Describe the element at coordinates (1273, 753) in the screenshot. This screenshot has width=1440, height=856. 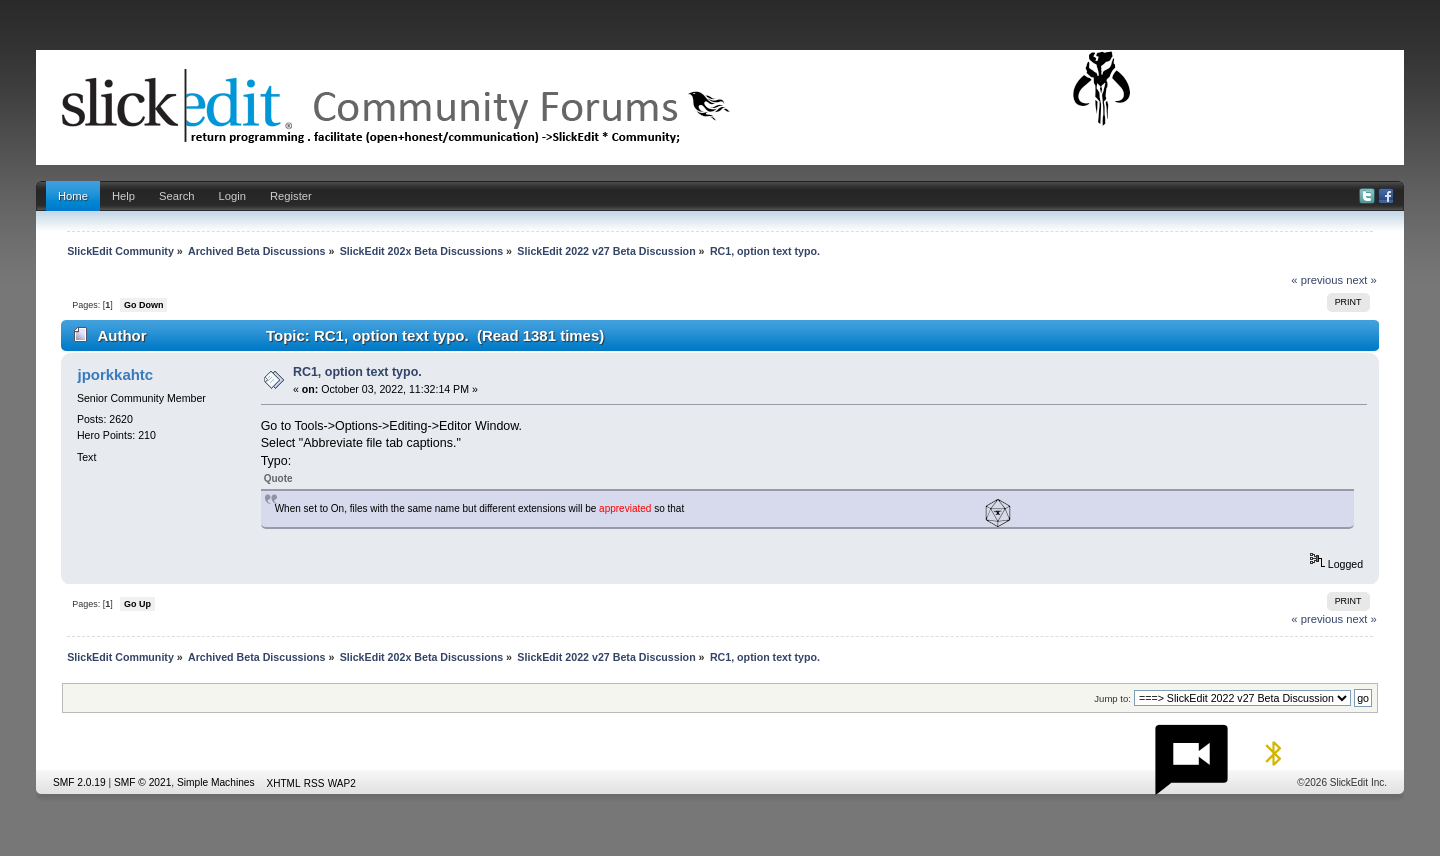
I see `toggle bluetooth connectivity on or off` at that location.